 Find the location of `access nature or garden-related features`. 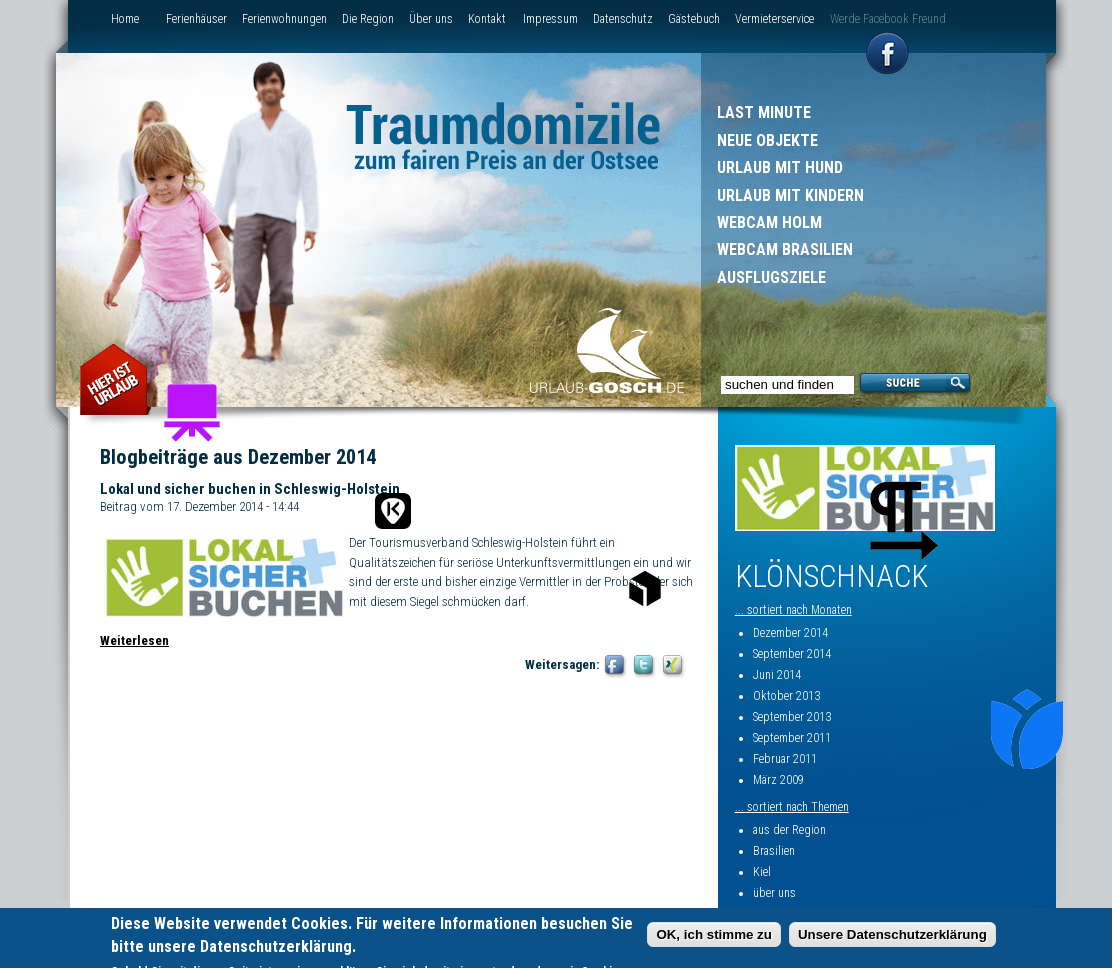

access nature or garden-related features is located at coordinates (1027, 729).